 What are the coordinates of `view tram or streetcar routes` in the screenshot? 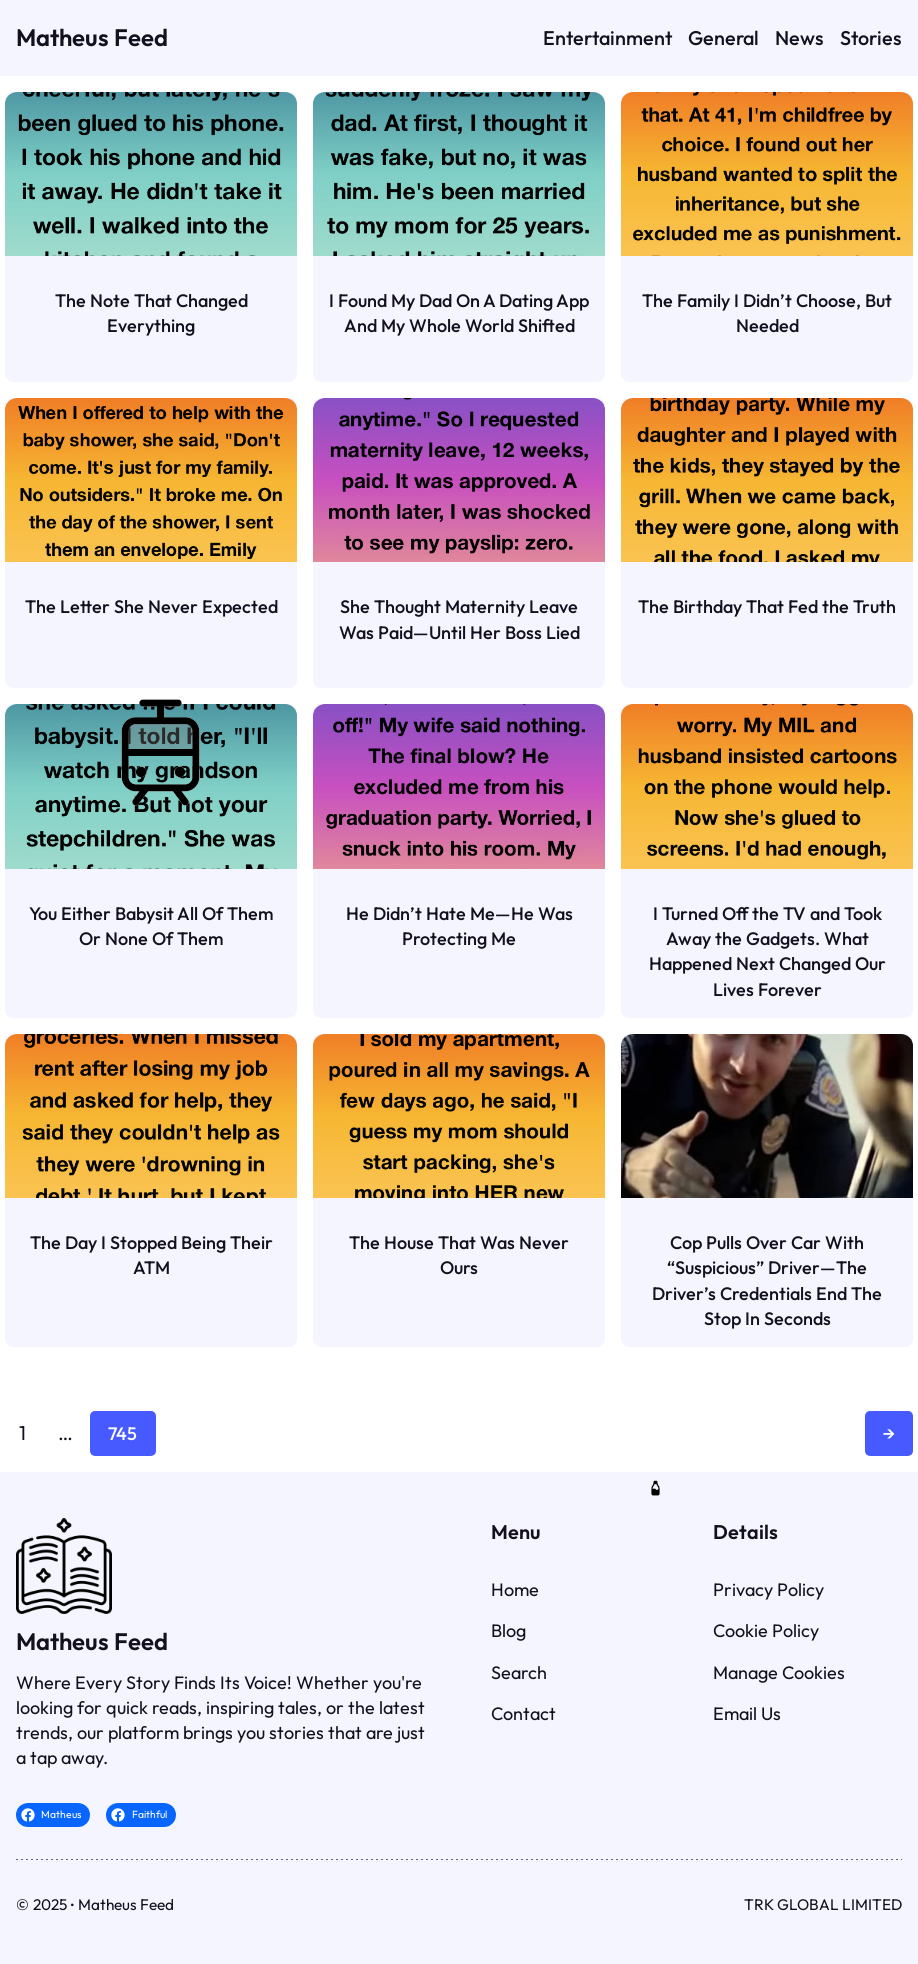 It's located at (160, 752).